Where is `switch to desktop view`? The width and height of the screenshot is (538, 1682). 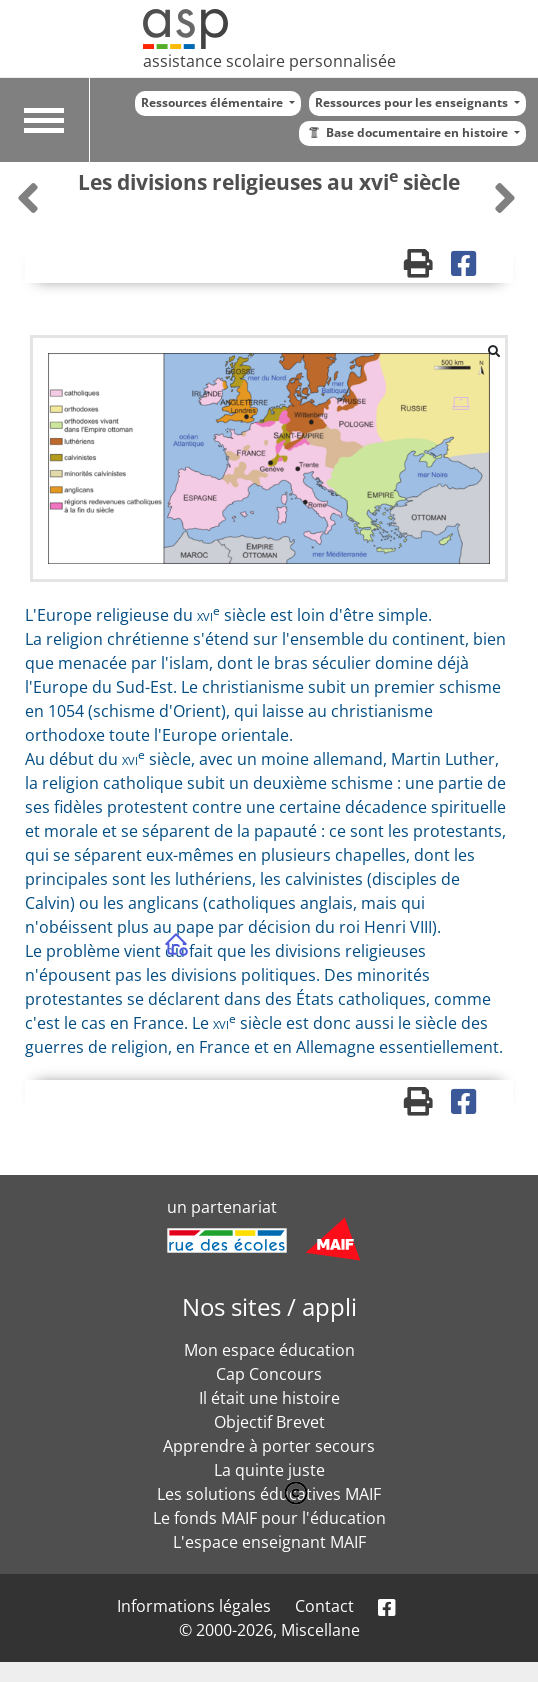
switch to desktop view is located at coordinates (461, 403).